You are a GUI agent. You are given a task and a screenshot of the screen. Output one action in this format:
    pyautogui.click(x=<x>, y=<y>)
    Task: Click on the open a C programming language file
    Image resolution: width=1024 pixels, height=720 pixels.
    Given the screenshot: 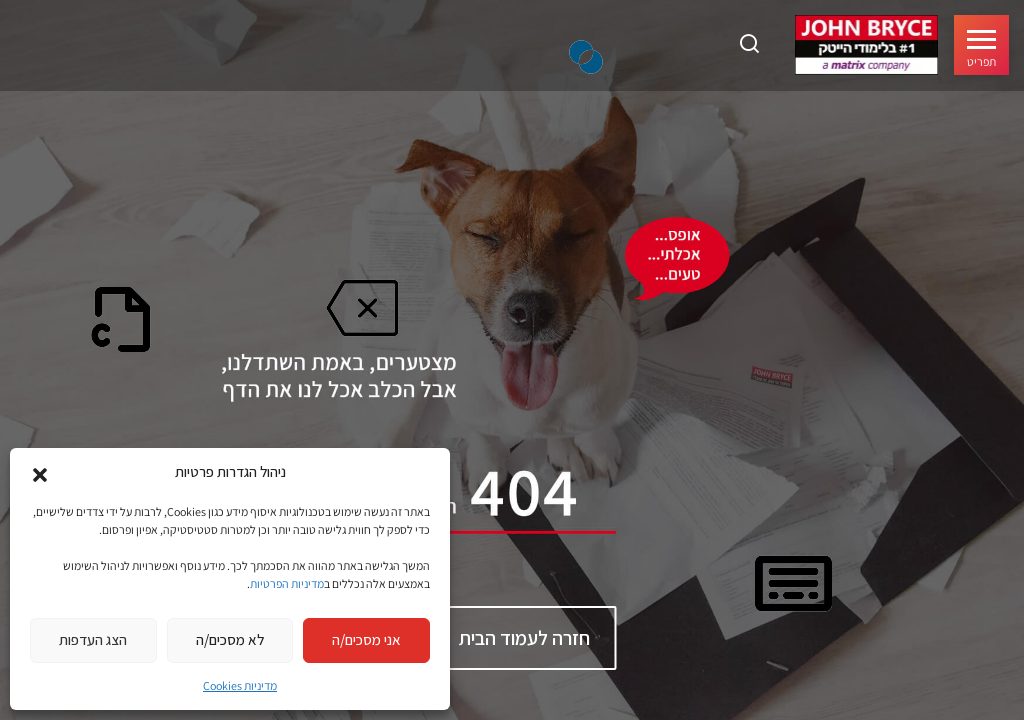 What is the action you would take?
    pyautogui.click(x=122, y=319)
    